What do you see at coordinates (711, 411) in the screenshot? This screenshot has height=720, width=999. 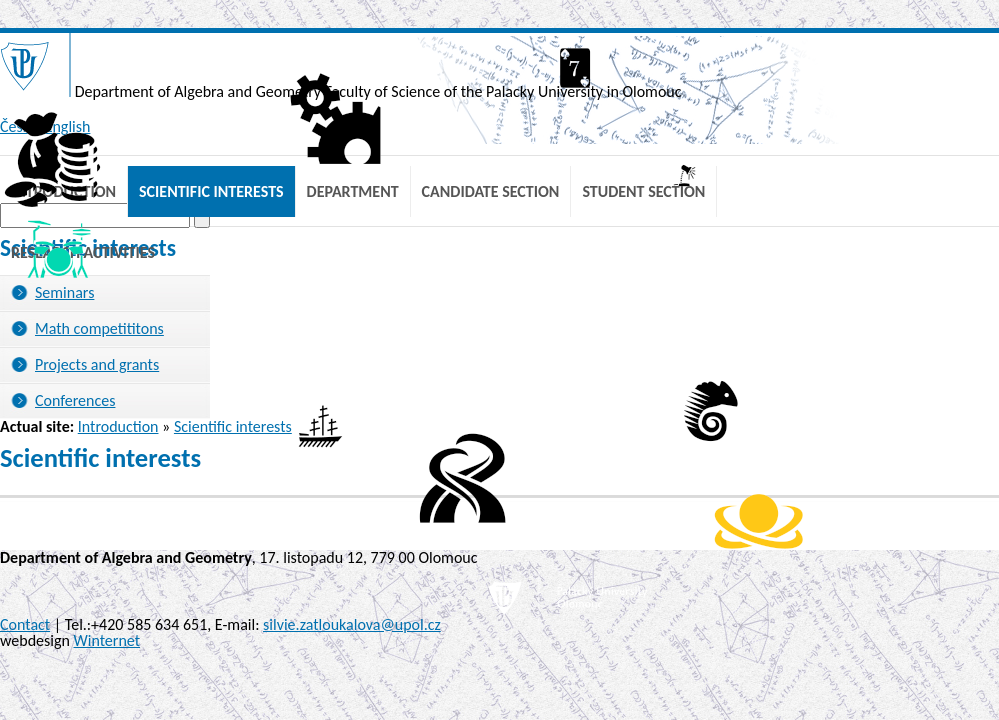 I see `toggle theme or appearance settings` at bounding box center [711, 411].